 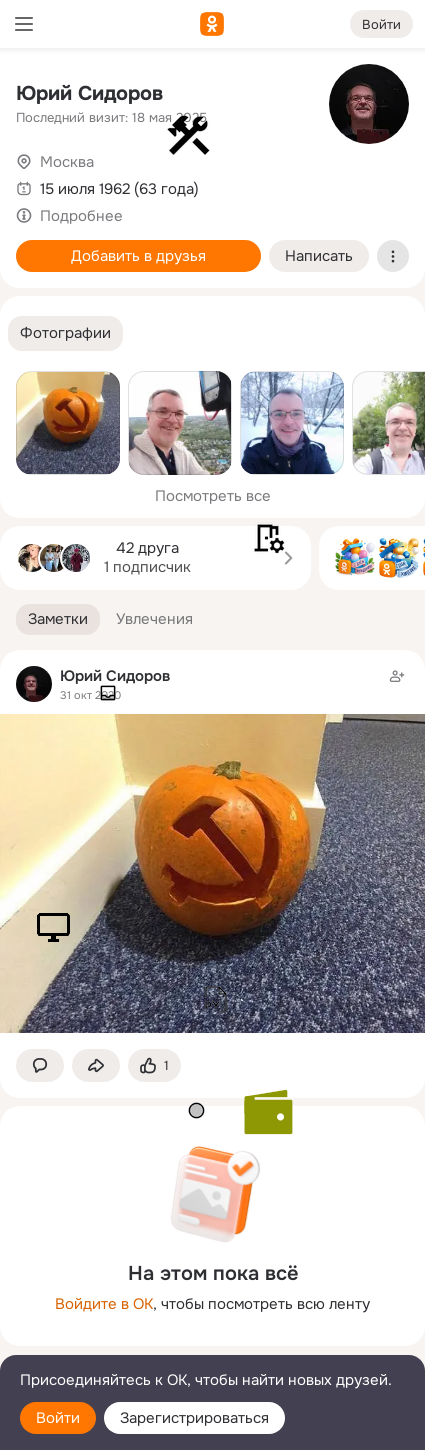 What do you see at coordinates (188, 135) in the screenshot?
I see `access settings or tools` at bounding box center [188, 135].